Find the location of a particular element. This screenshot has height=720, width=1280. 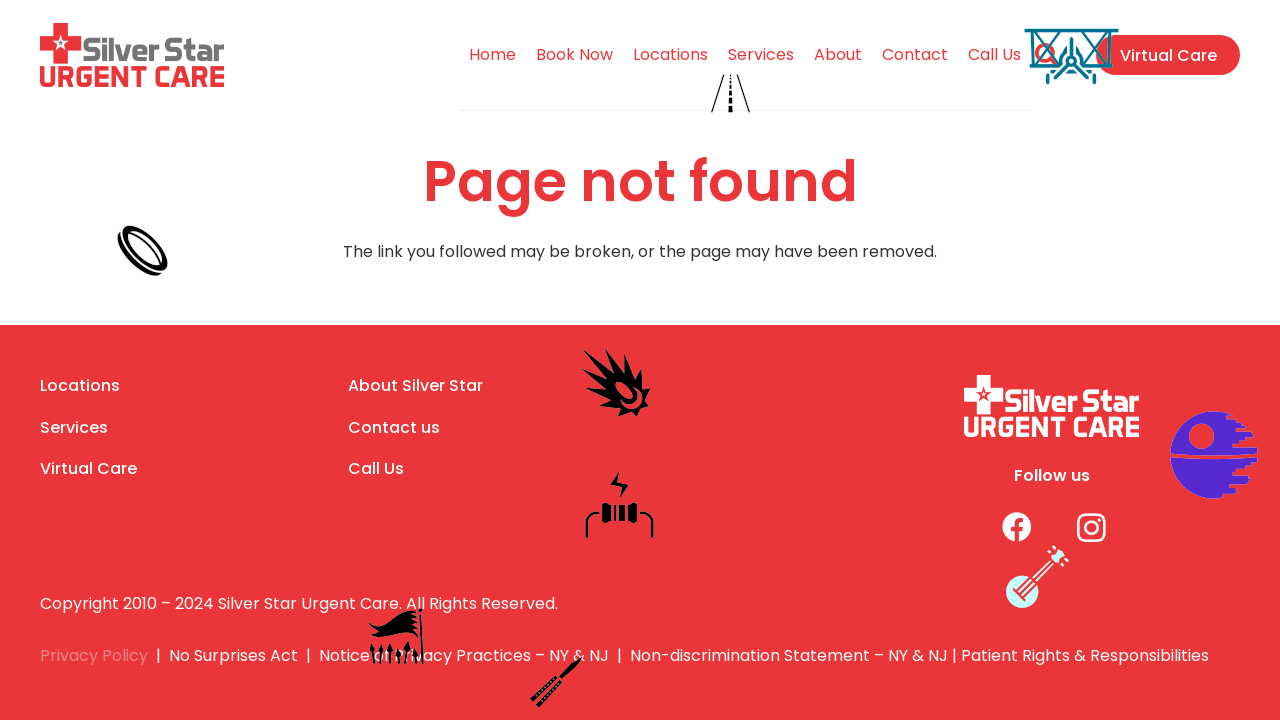

indicates electrical resistance or interrupted current flow is located at coordinates (619, 503).